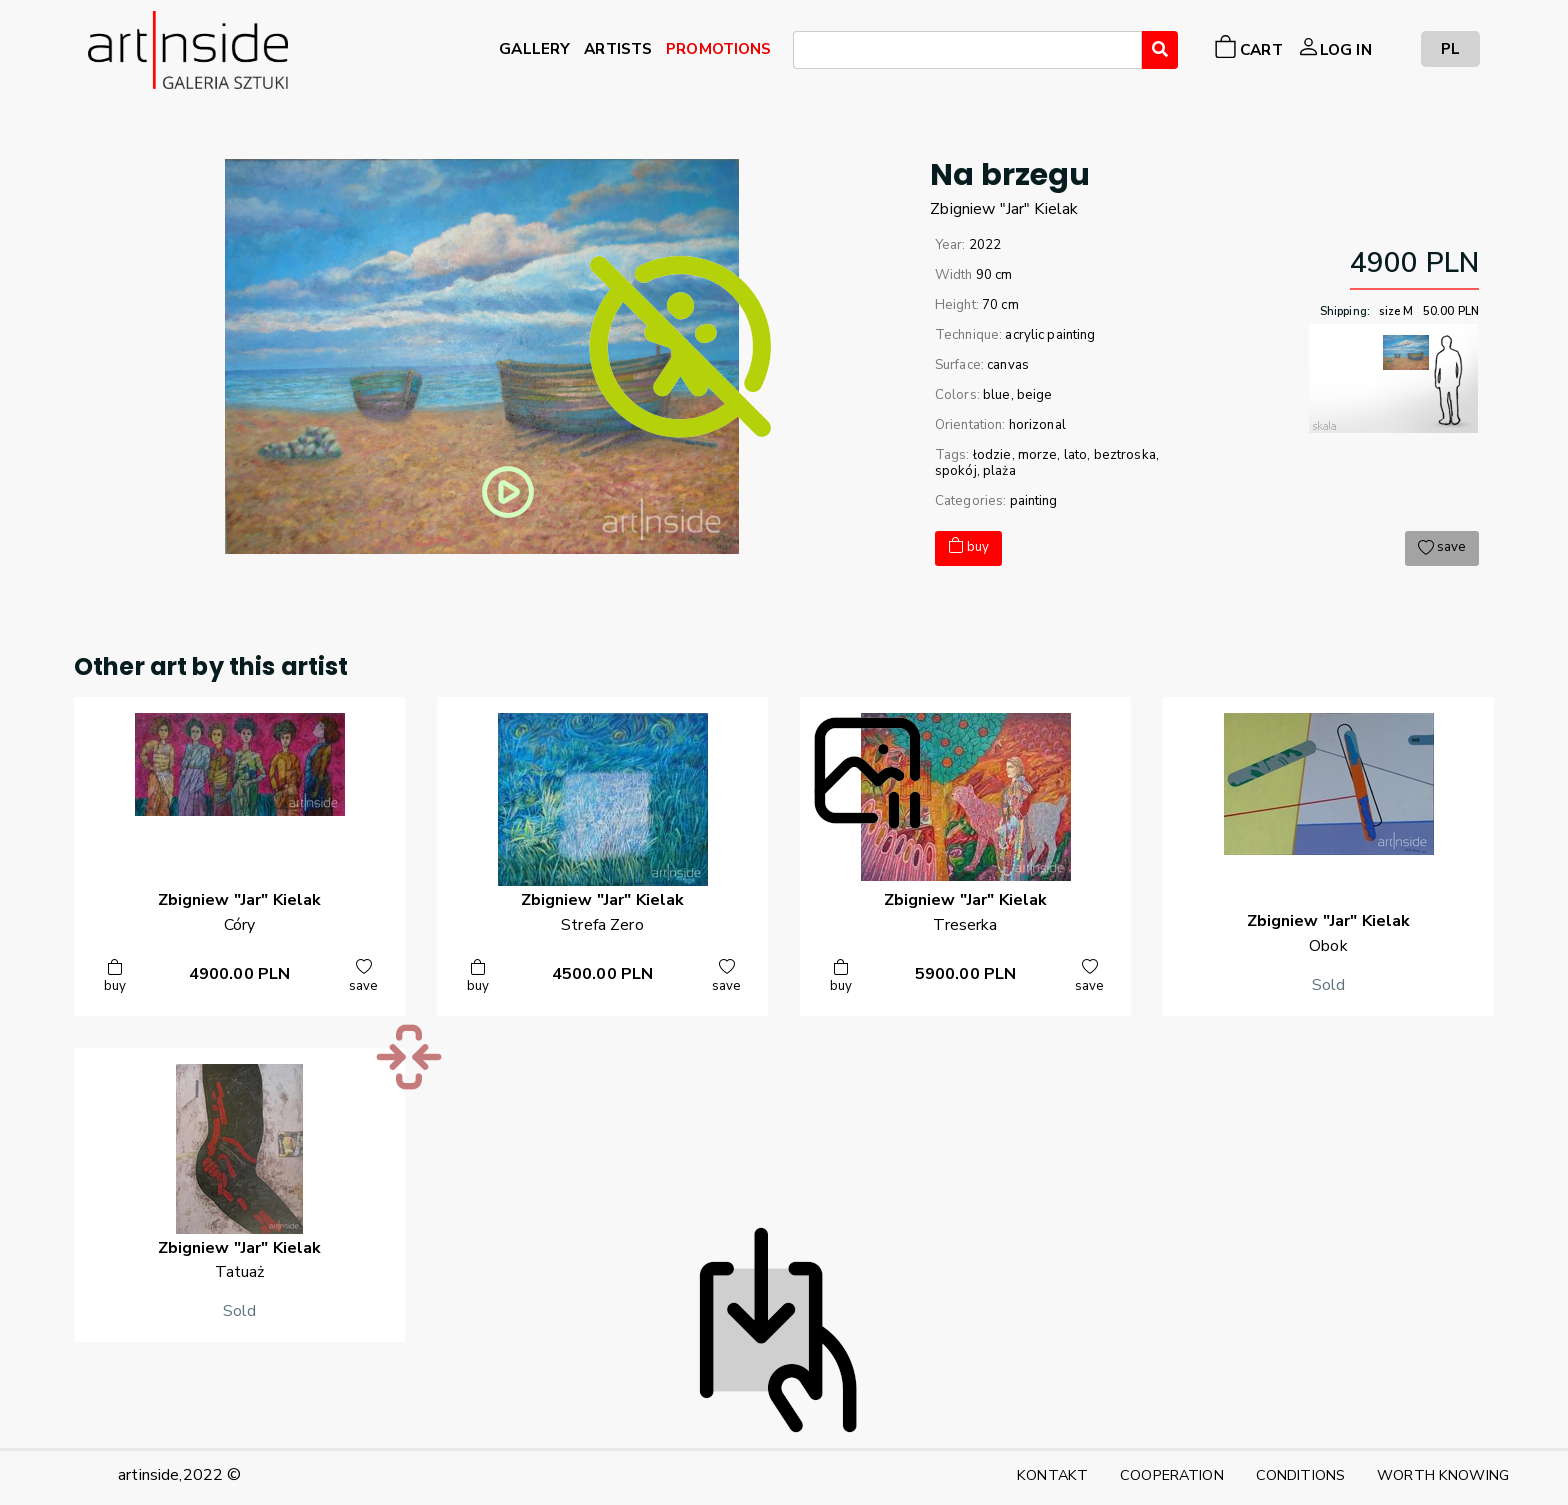  I want to click on pause photo slideshow or gallery playback, so click(867, 770).